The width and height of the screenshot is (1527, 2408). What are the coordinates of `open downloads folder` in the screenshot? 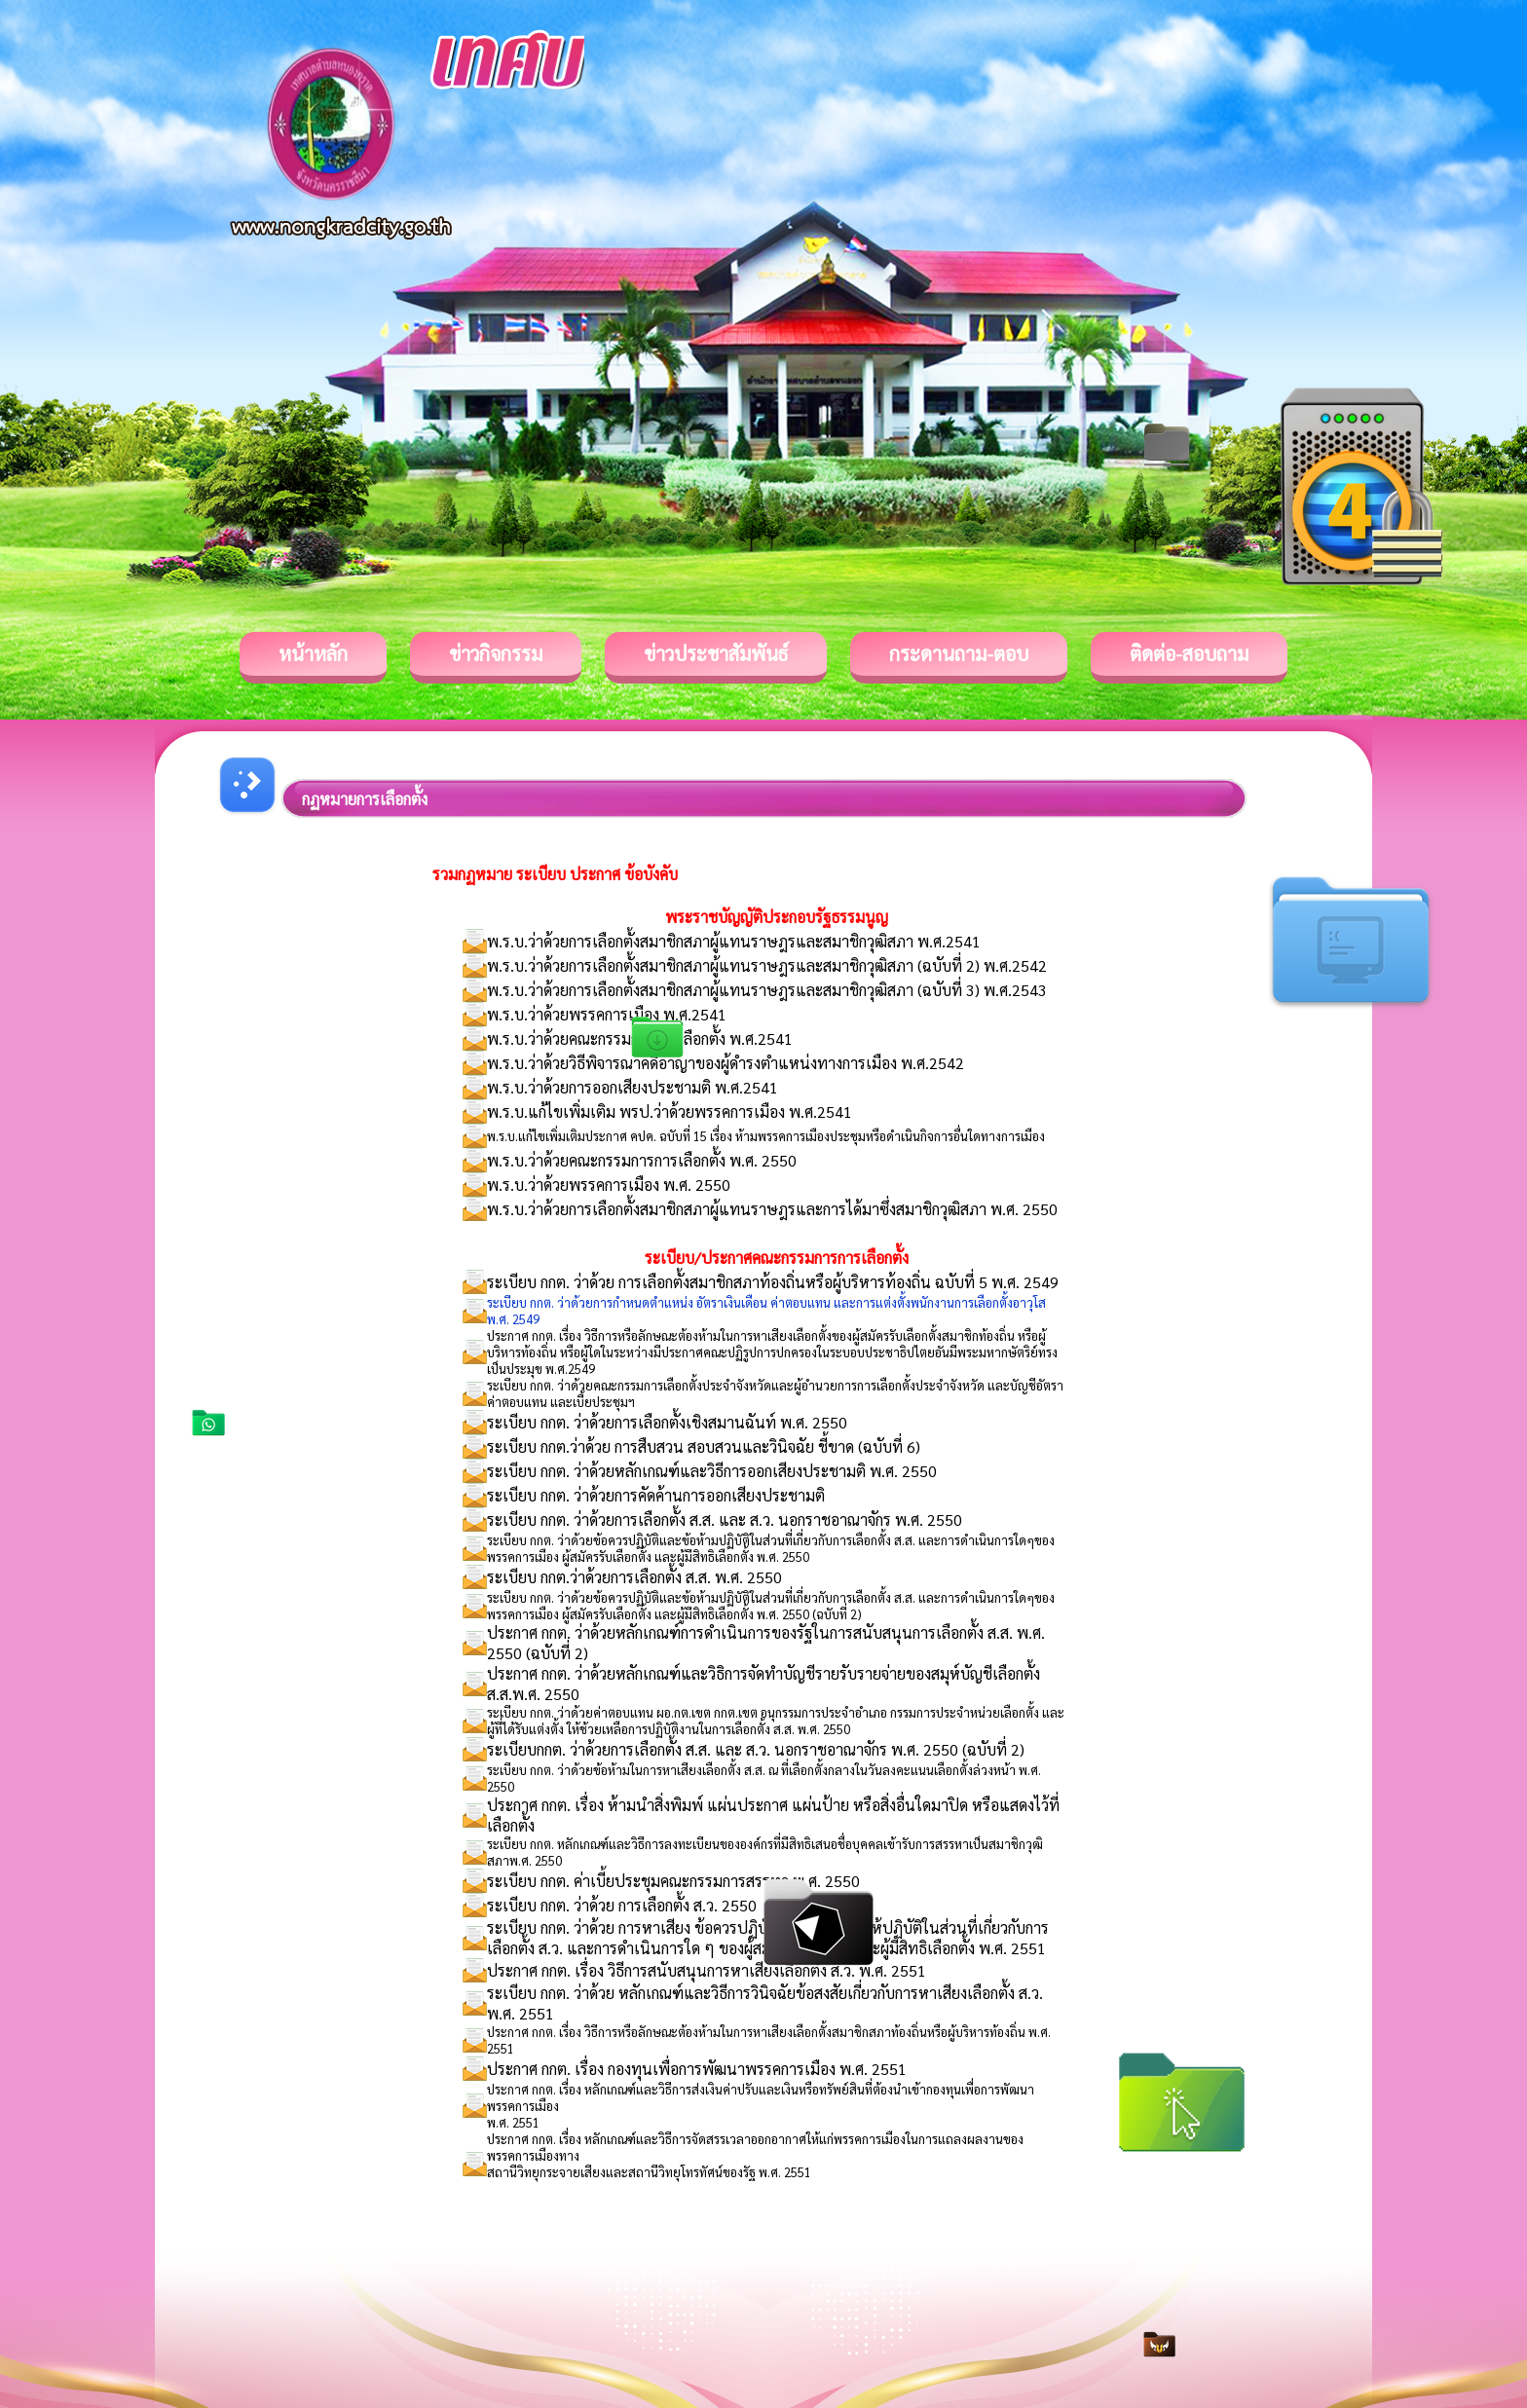 It's located at (657, 1037).